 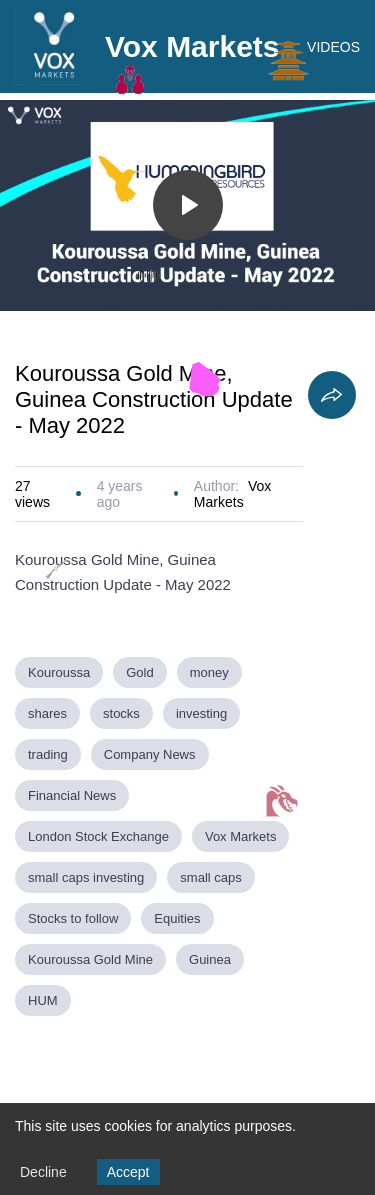 What do you see at coordinates (282, 801) in the screenshot?
I see `access dragon or monster-related game content` at bounding box center [282, 801].